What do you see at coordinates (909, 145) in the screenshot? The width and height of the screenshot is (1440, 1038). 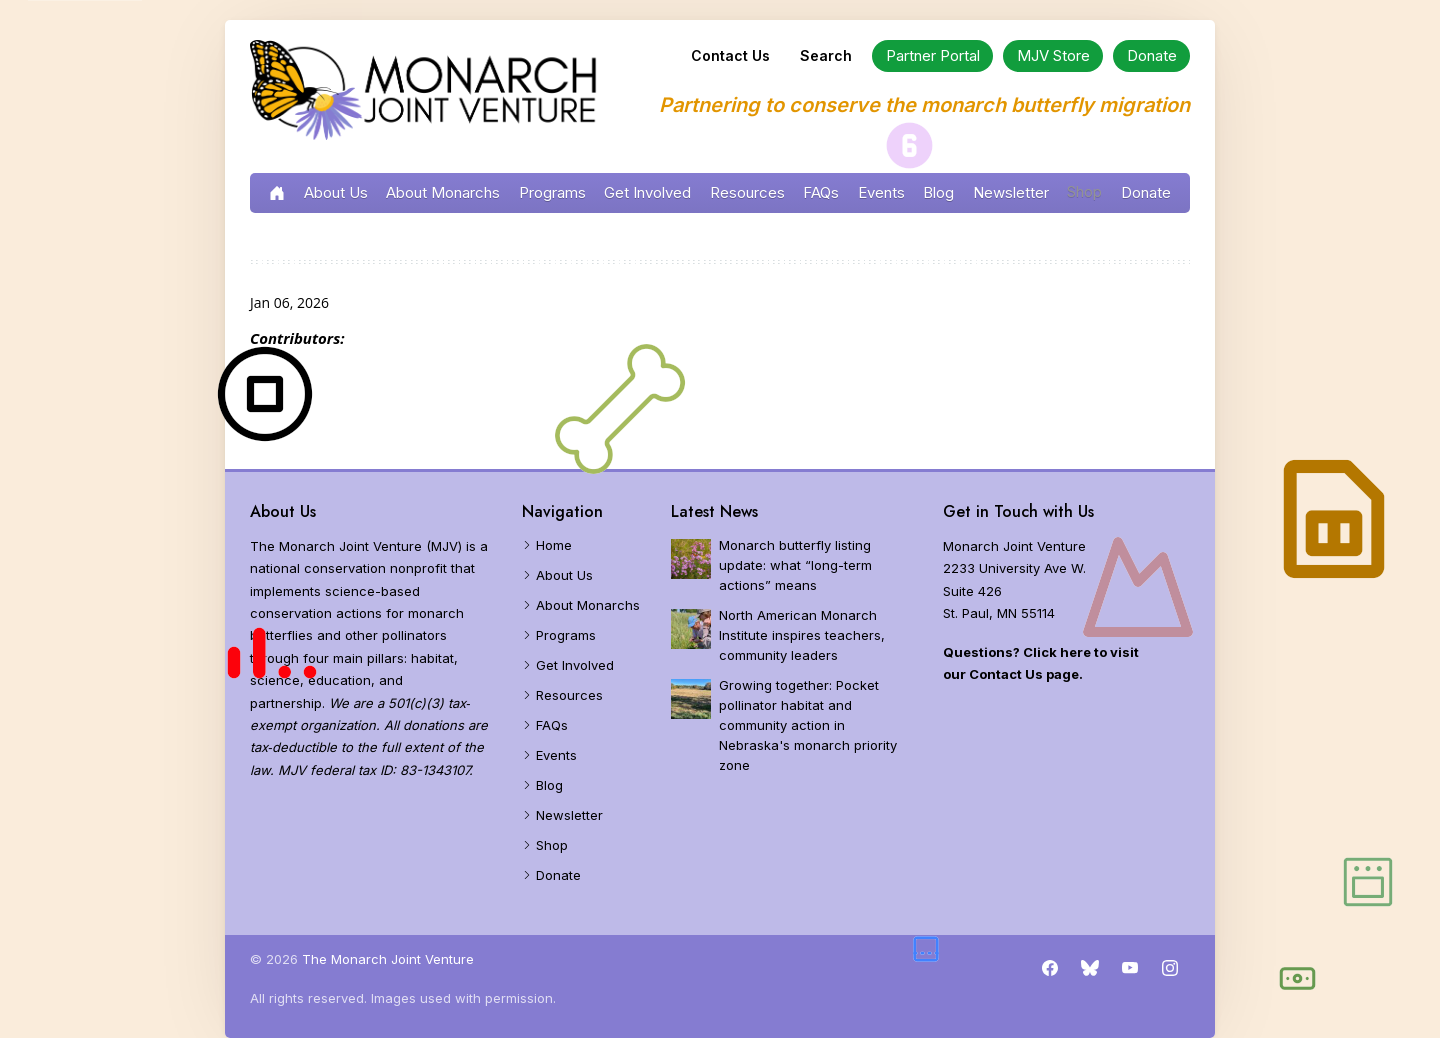 I see `indicates step 6 in a numbered process` at bounding box center [909, 145].